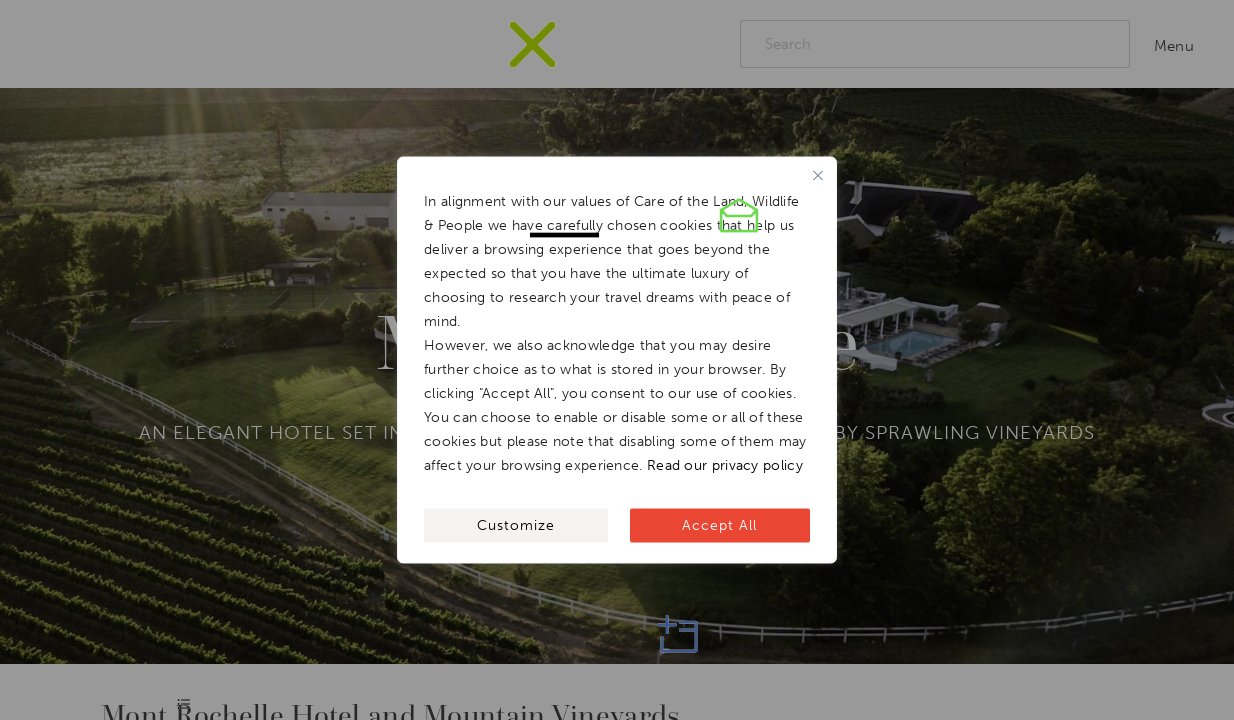 The height and width of the screenshot is (720, 1234). I want to click on remove an item from a list, so click(564, 237).